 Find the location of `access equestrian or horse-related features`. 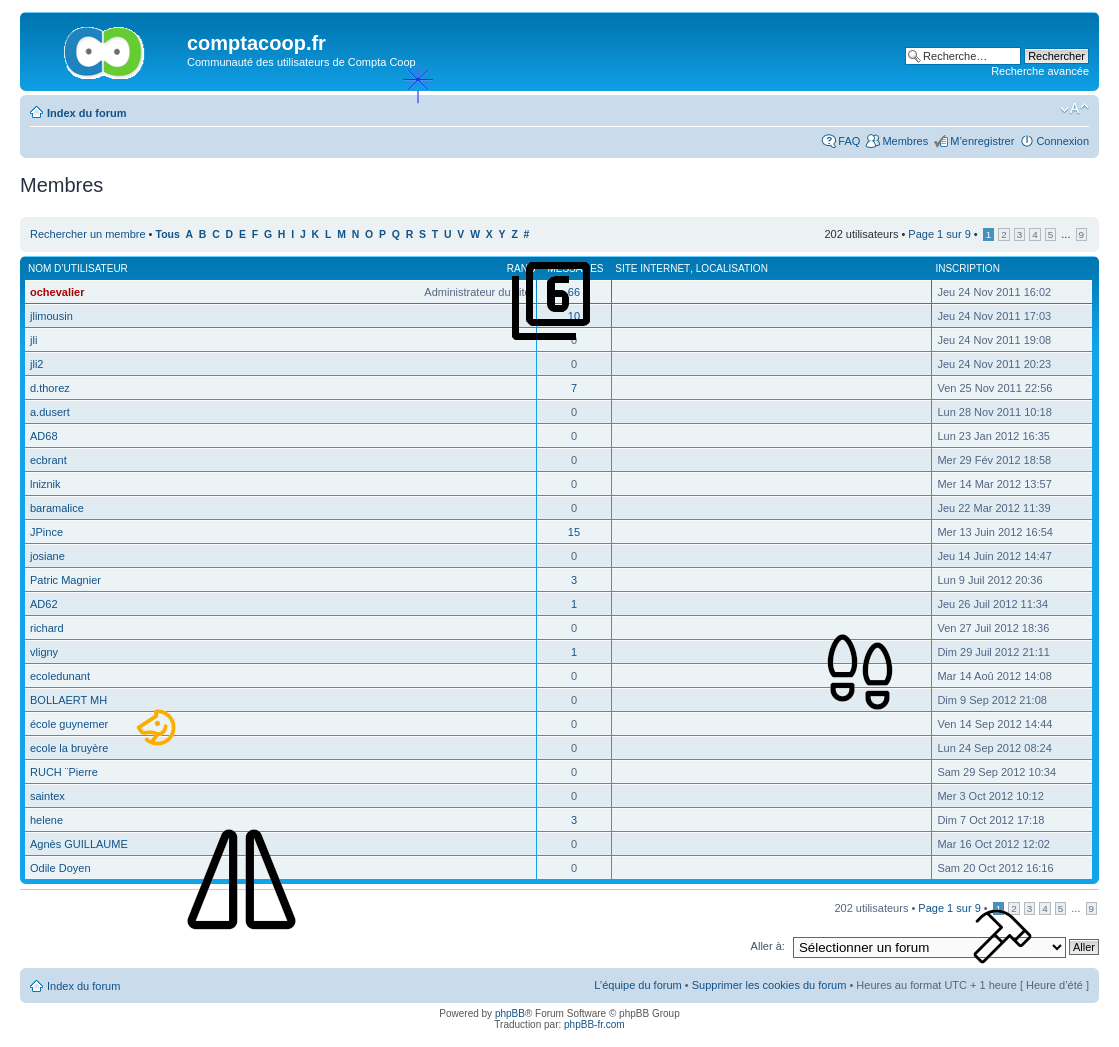

access equestrian or horse-related features is located at coordinates (157, 727).